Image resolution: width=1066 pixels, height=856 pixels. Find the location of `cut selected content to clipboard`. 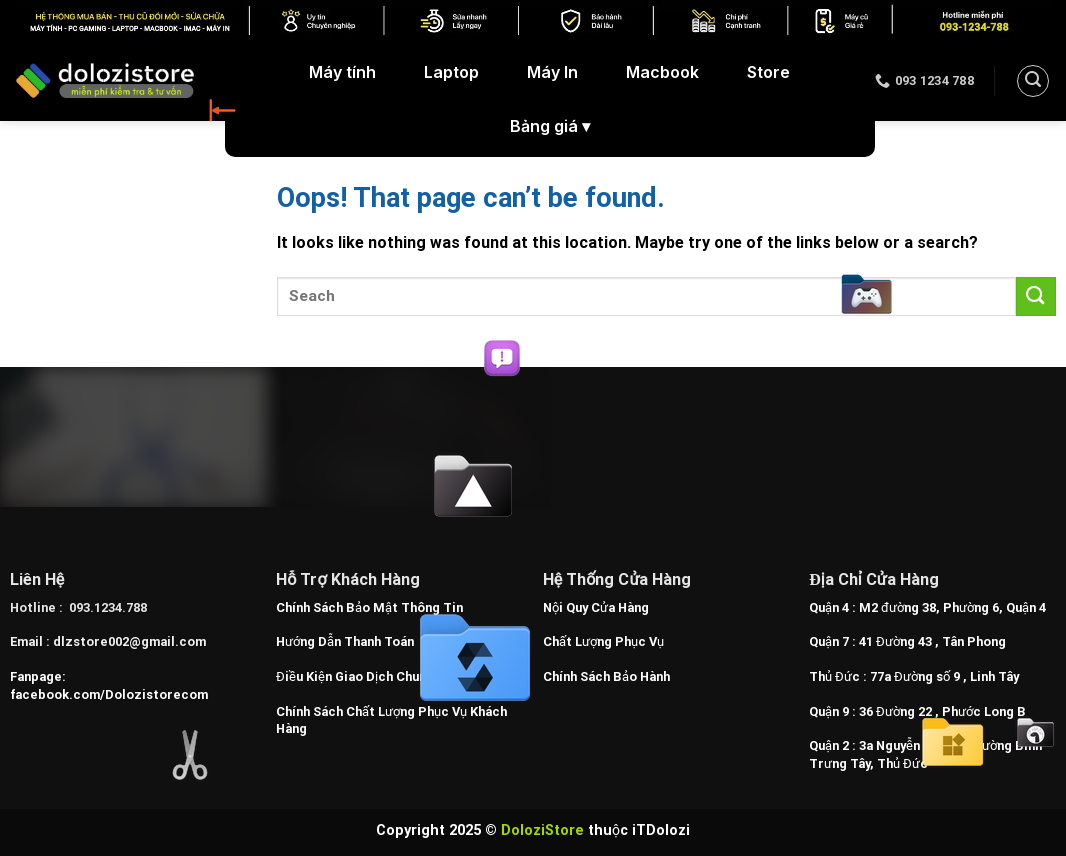

cut selected content to clipboard is located at coordinates (190, 755).